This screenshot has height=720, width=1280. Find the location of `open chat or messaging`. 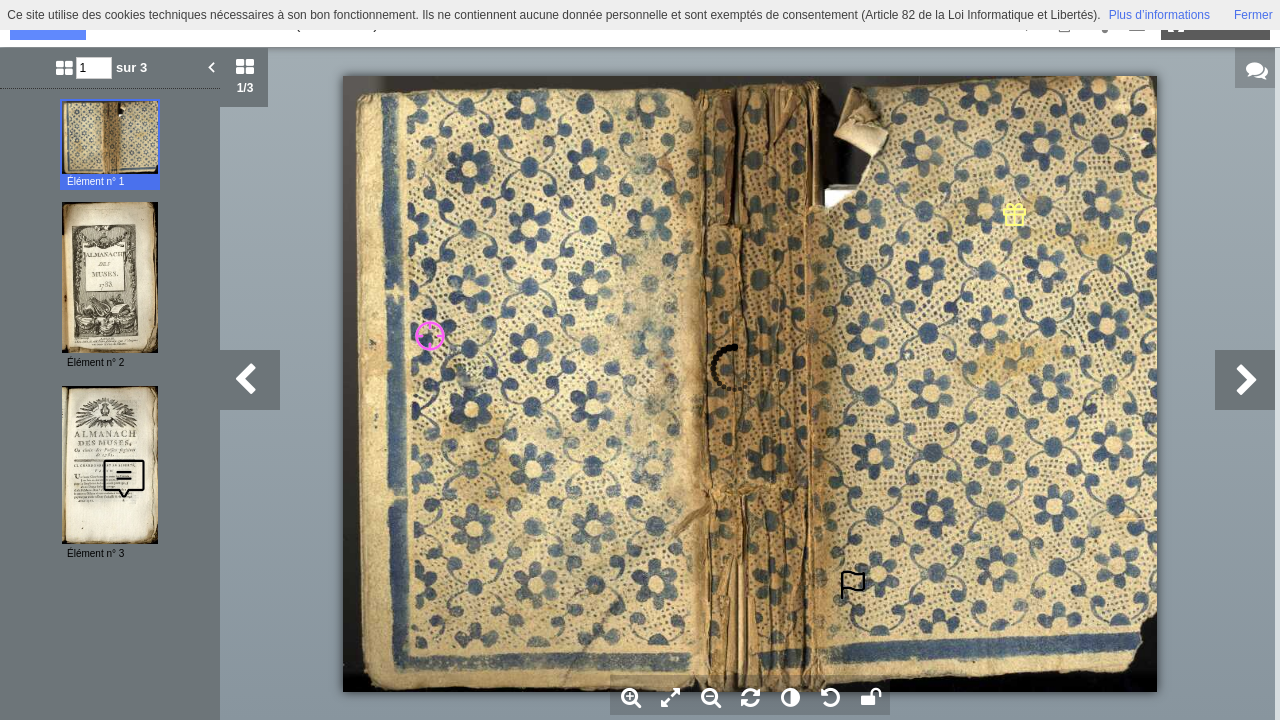

open chat or messaging is located at coordinates (124, 477).